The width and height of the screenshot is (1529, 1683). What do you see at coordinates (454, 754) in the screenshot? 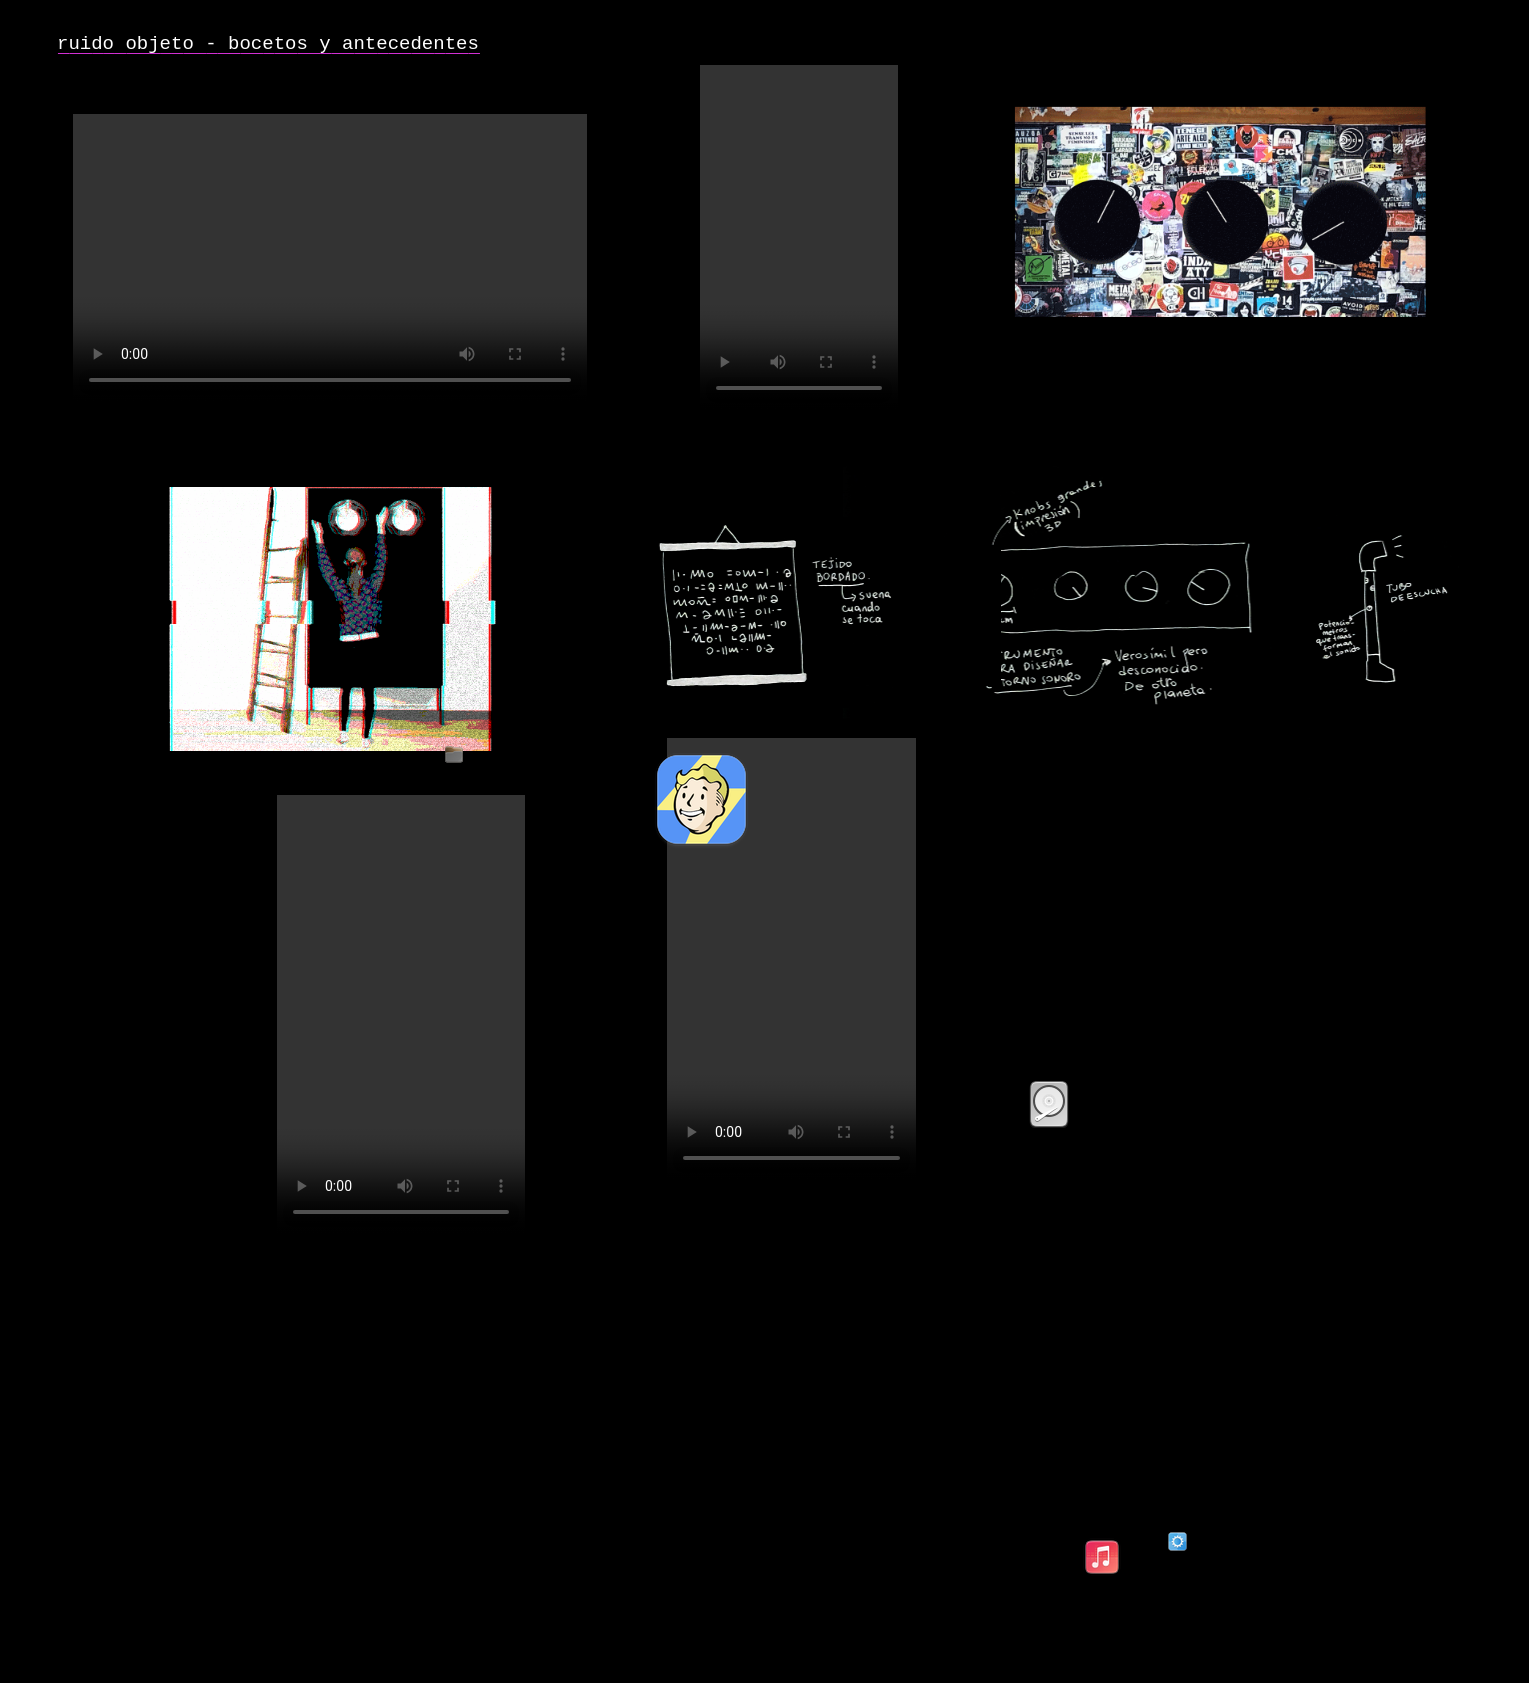
I see `indicates an open or expanded folder` at bounding box center [454, 754].